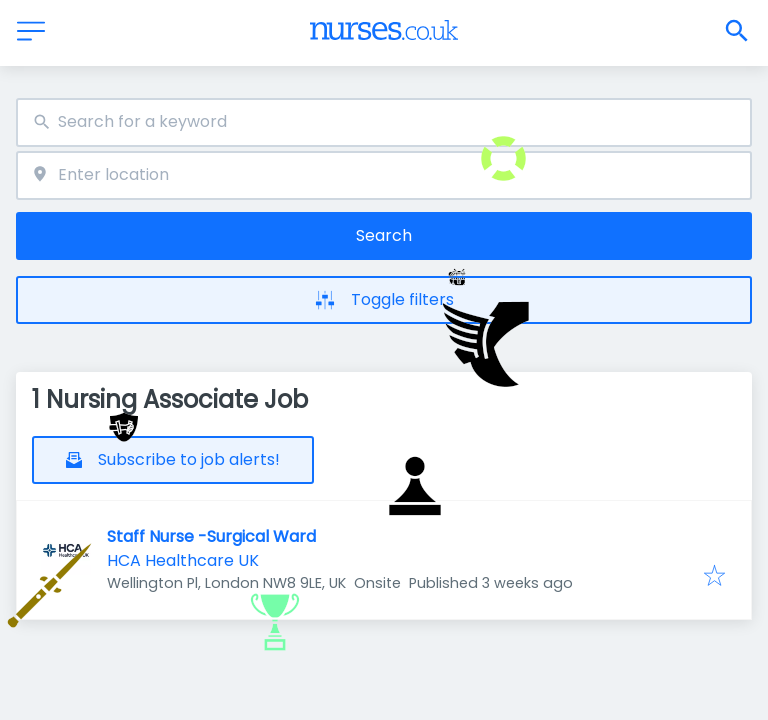 The height and width of the screenshot is (720, 768). What do you see at coordinates (457, 277) in the screenshot?
I see `a trapped or dangerous treasure chest in a game` at bounding box center [457, 277].